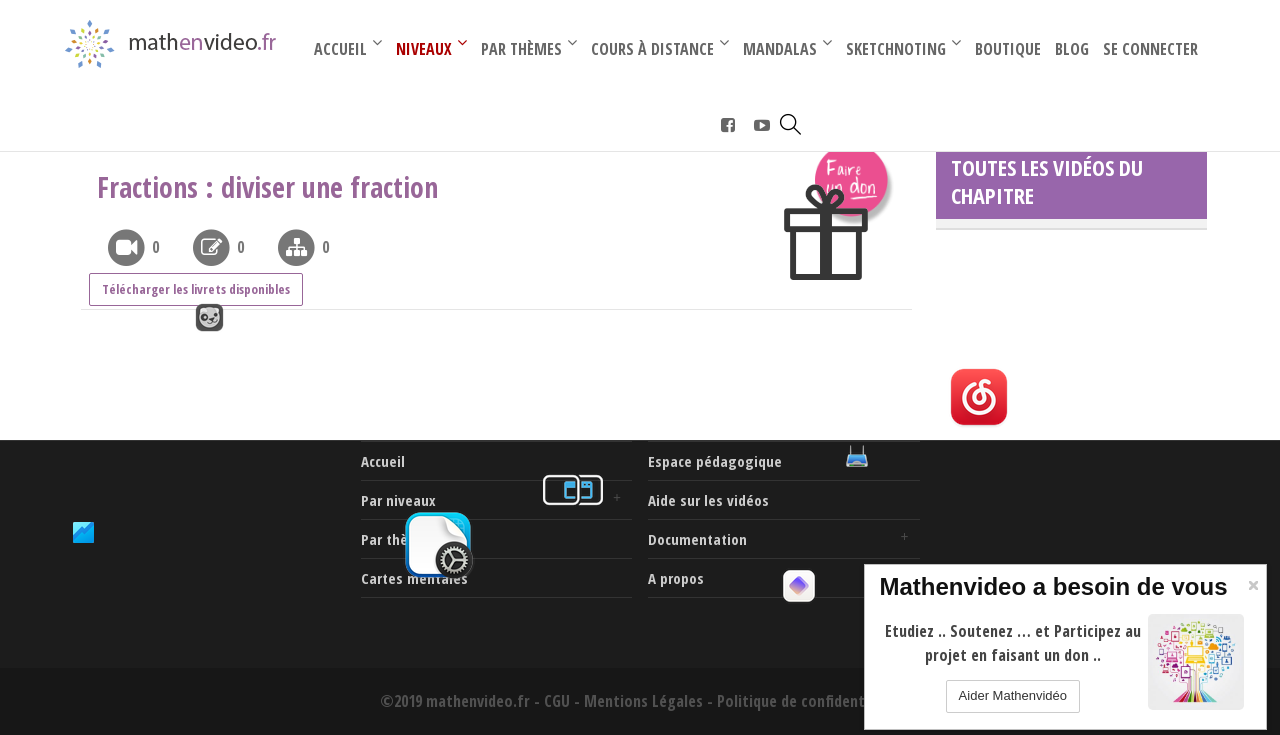  Describe the element at coordinates (826, 232) in the screenshot. I see `view birthday events in calendar` at that location.